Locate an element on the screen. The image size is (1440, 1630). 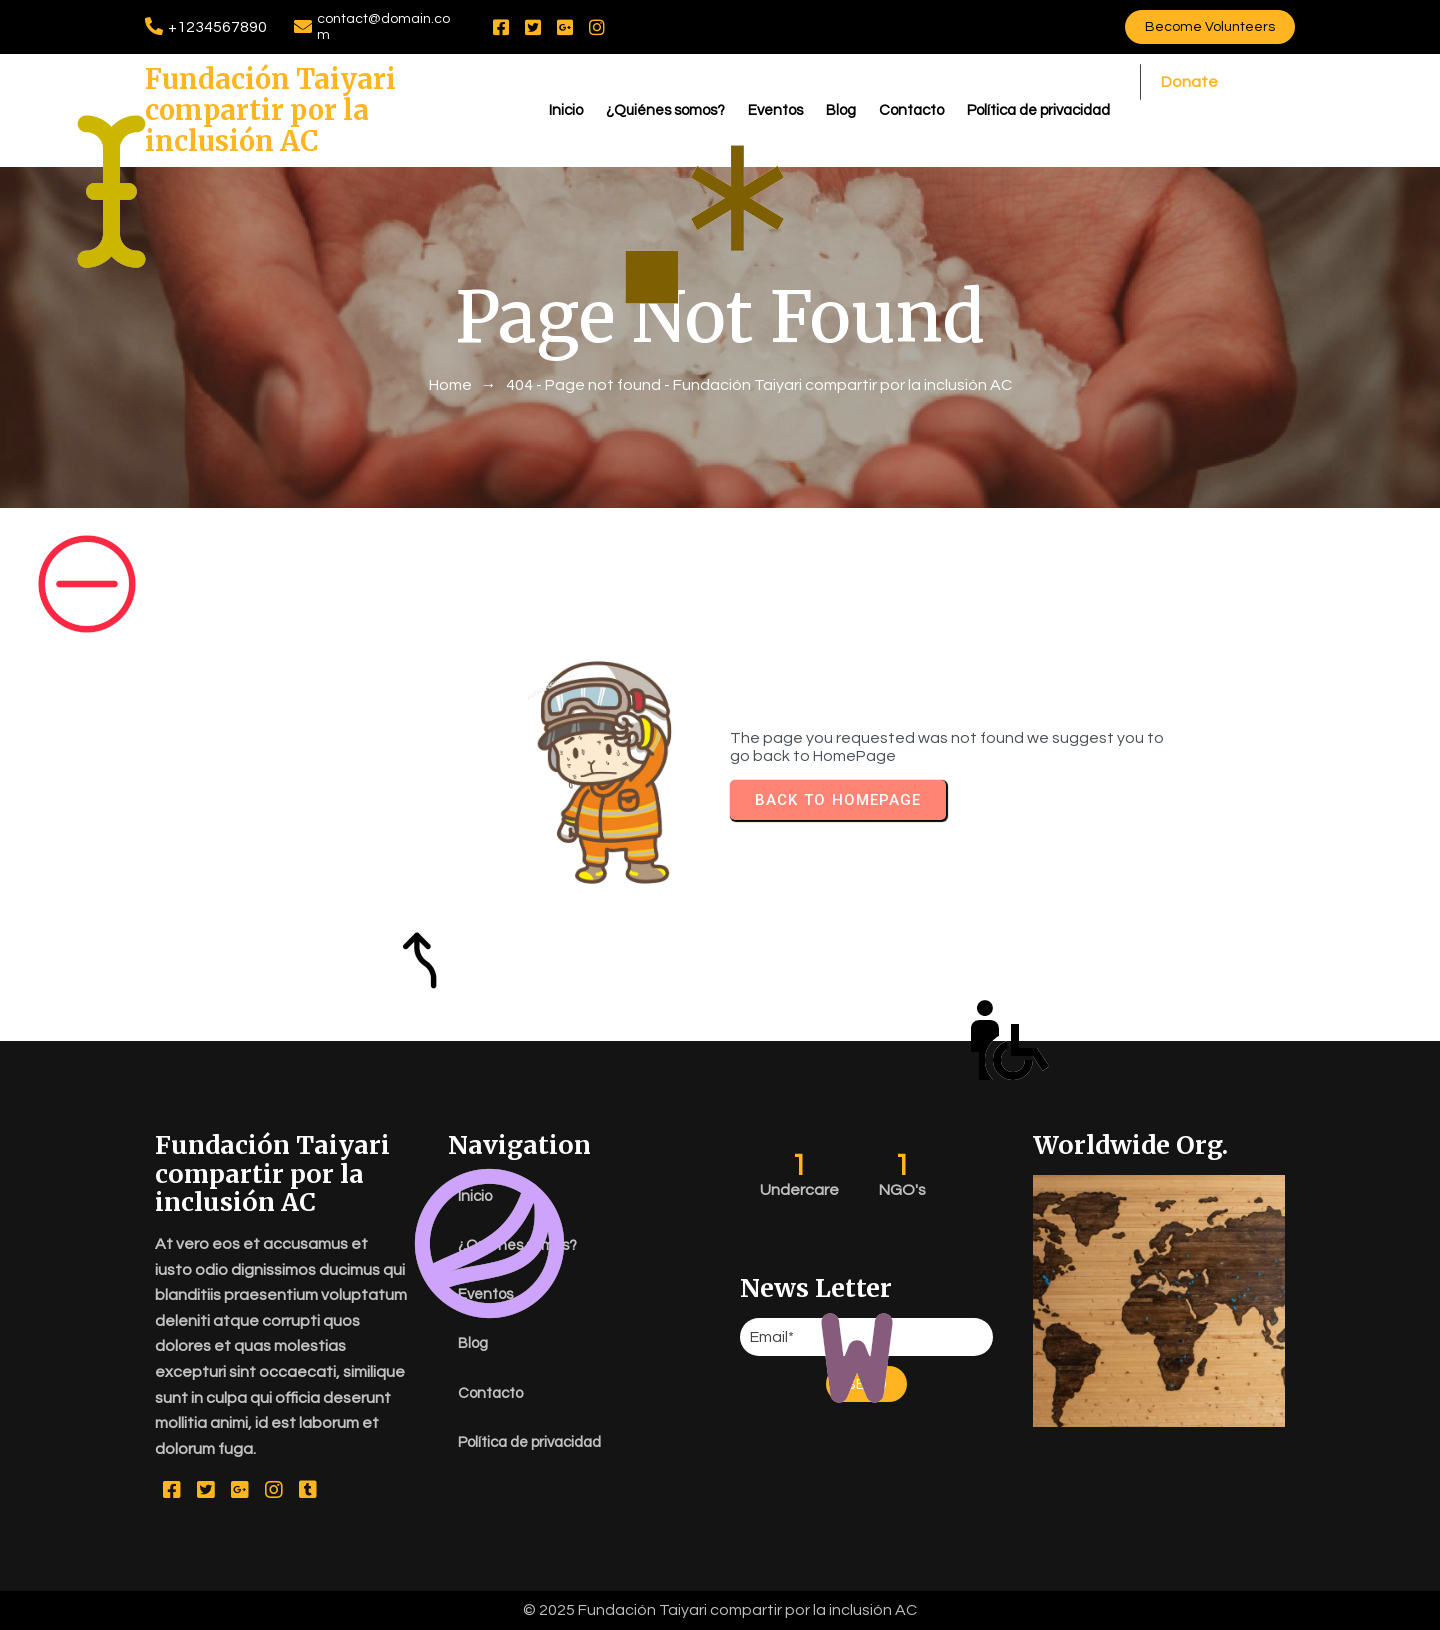
wheelchair pickup location is located at coordinates (1007, 1040).